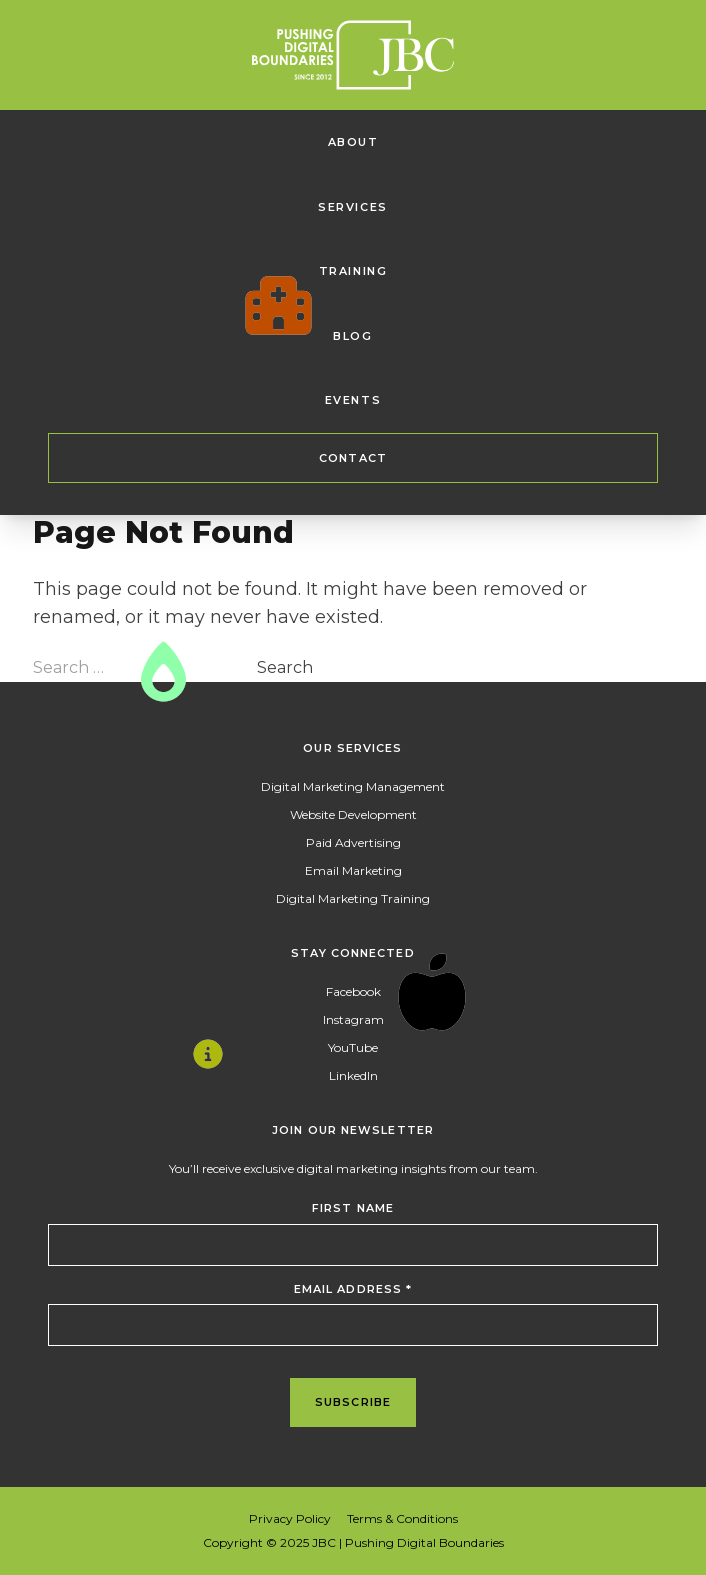 Image resolution: width=706 pixels, height=1575 pixels. Describe the element at coordinates (278, 305) in the screenshot. I see `find nearby hospitals or medical facilities` at that location.